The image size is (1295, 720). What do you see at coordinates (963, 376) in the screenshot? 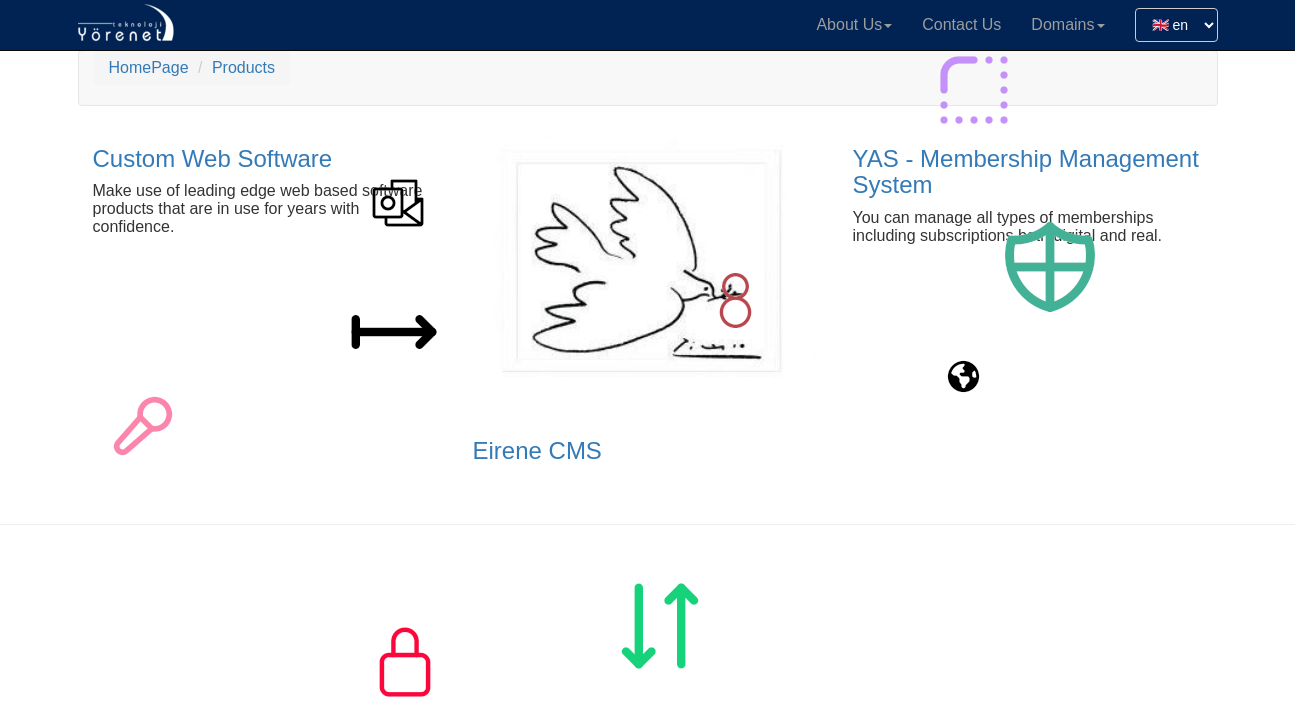
I see `switch to global or worldwide settings` at bounding box center [963, 376].